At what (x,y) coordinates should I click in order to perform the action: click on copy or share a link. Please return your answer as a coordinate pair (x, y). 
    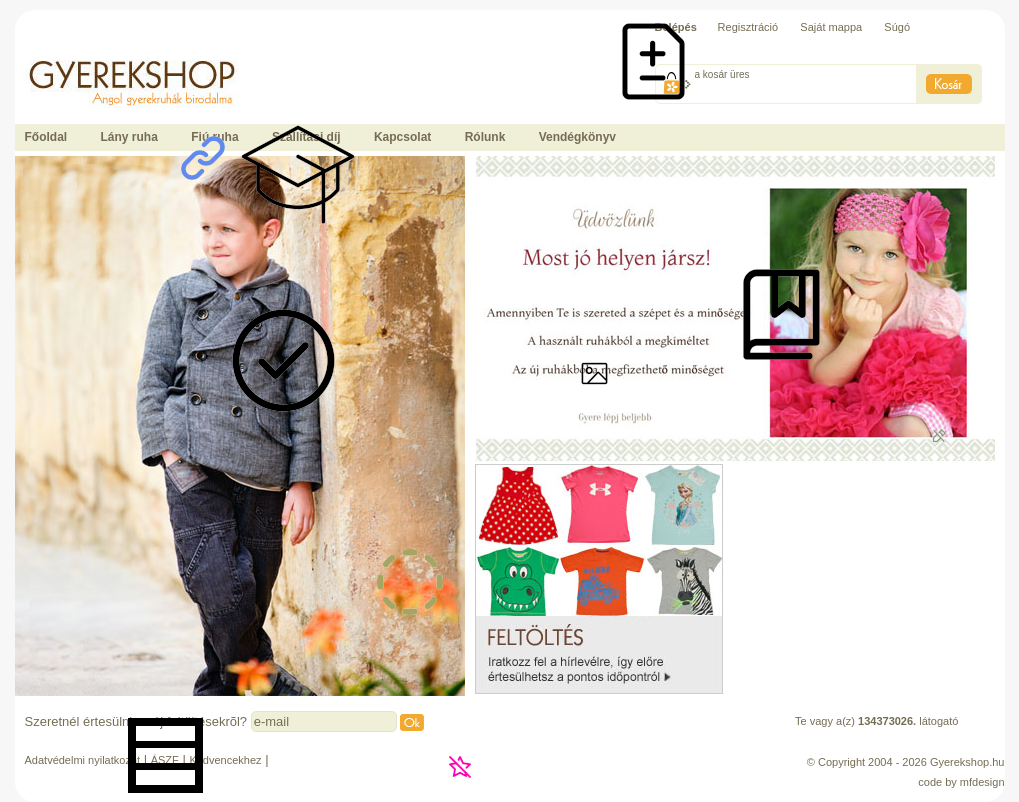
    Looking at the image, I should click on (203, 158).